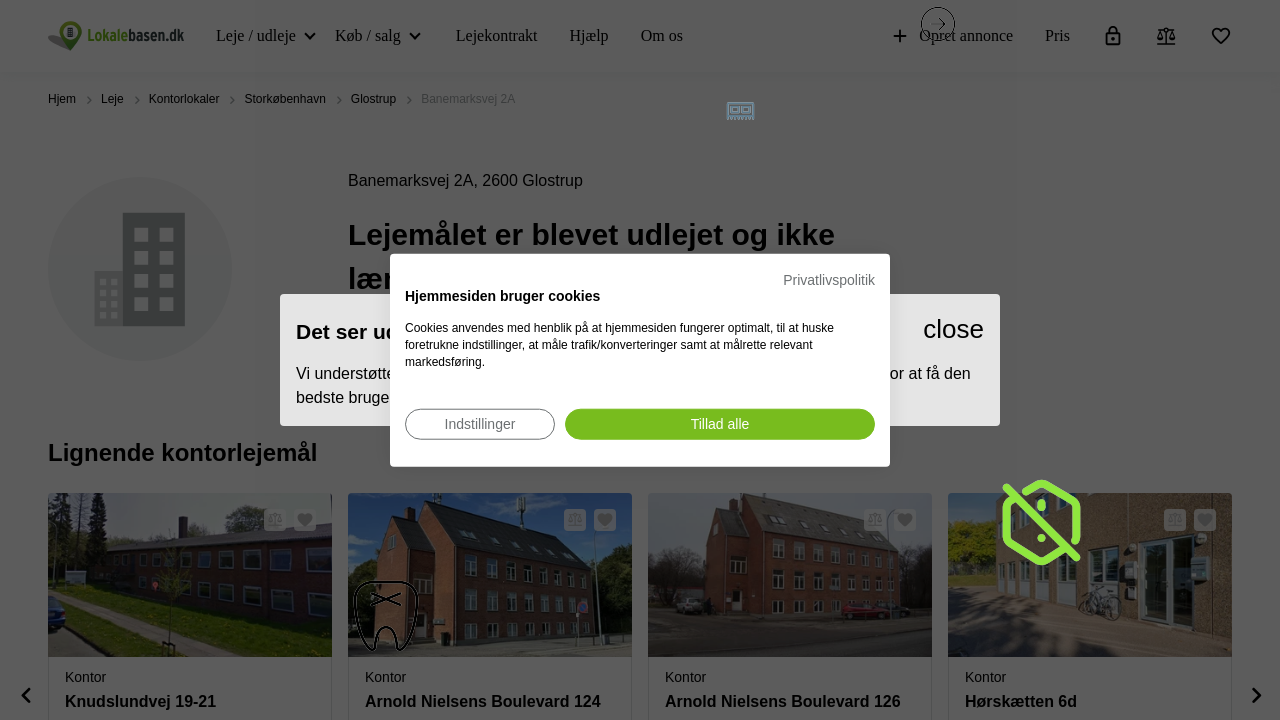  Describe the element at coordinates (1041, 522) in the screenshot. I see `dismiss or disable alert notifications` at that location.